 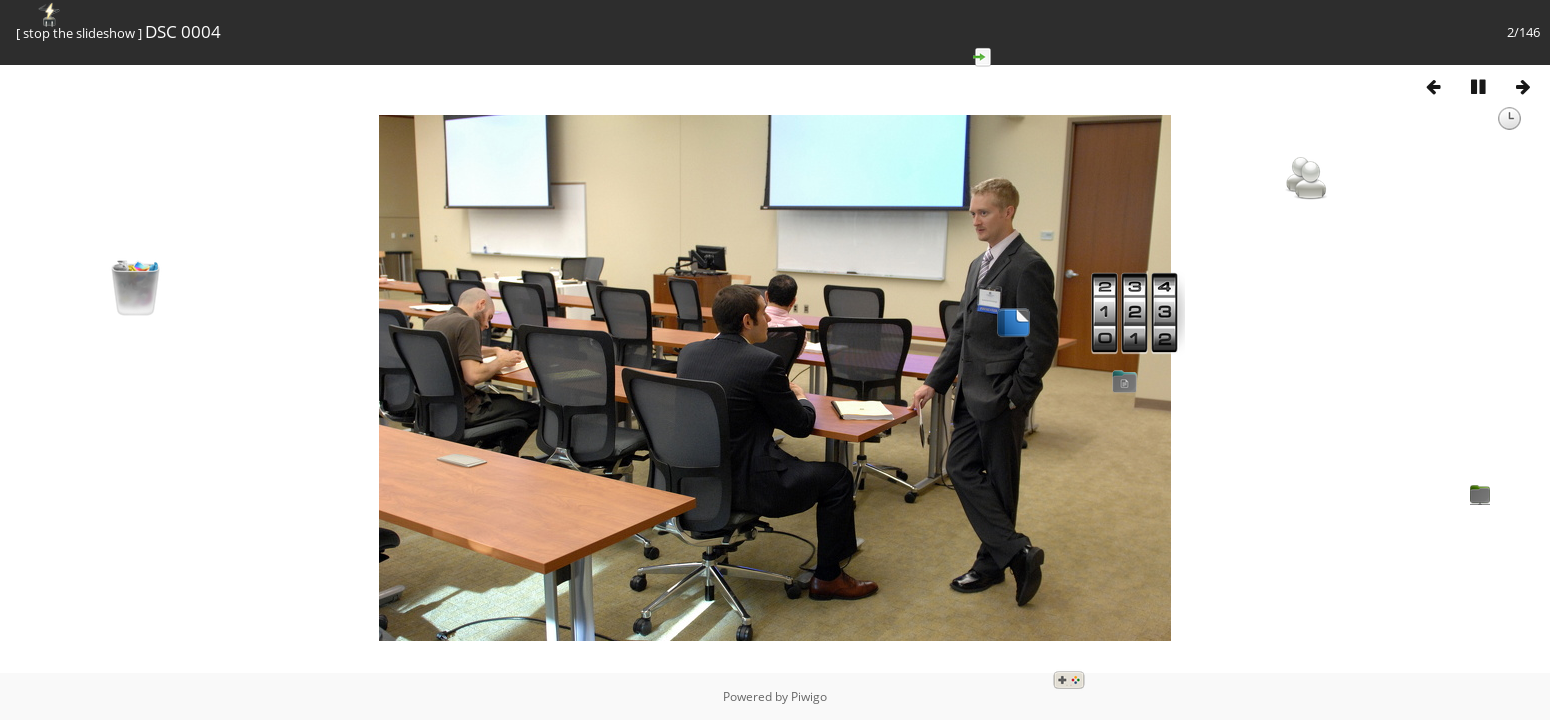 What do you see at coordinates (135, 288) in the screenshot?
I see `trash bin containing items ready to be emptied` at bounding box center [135, 288].